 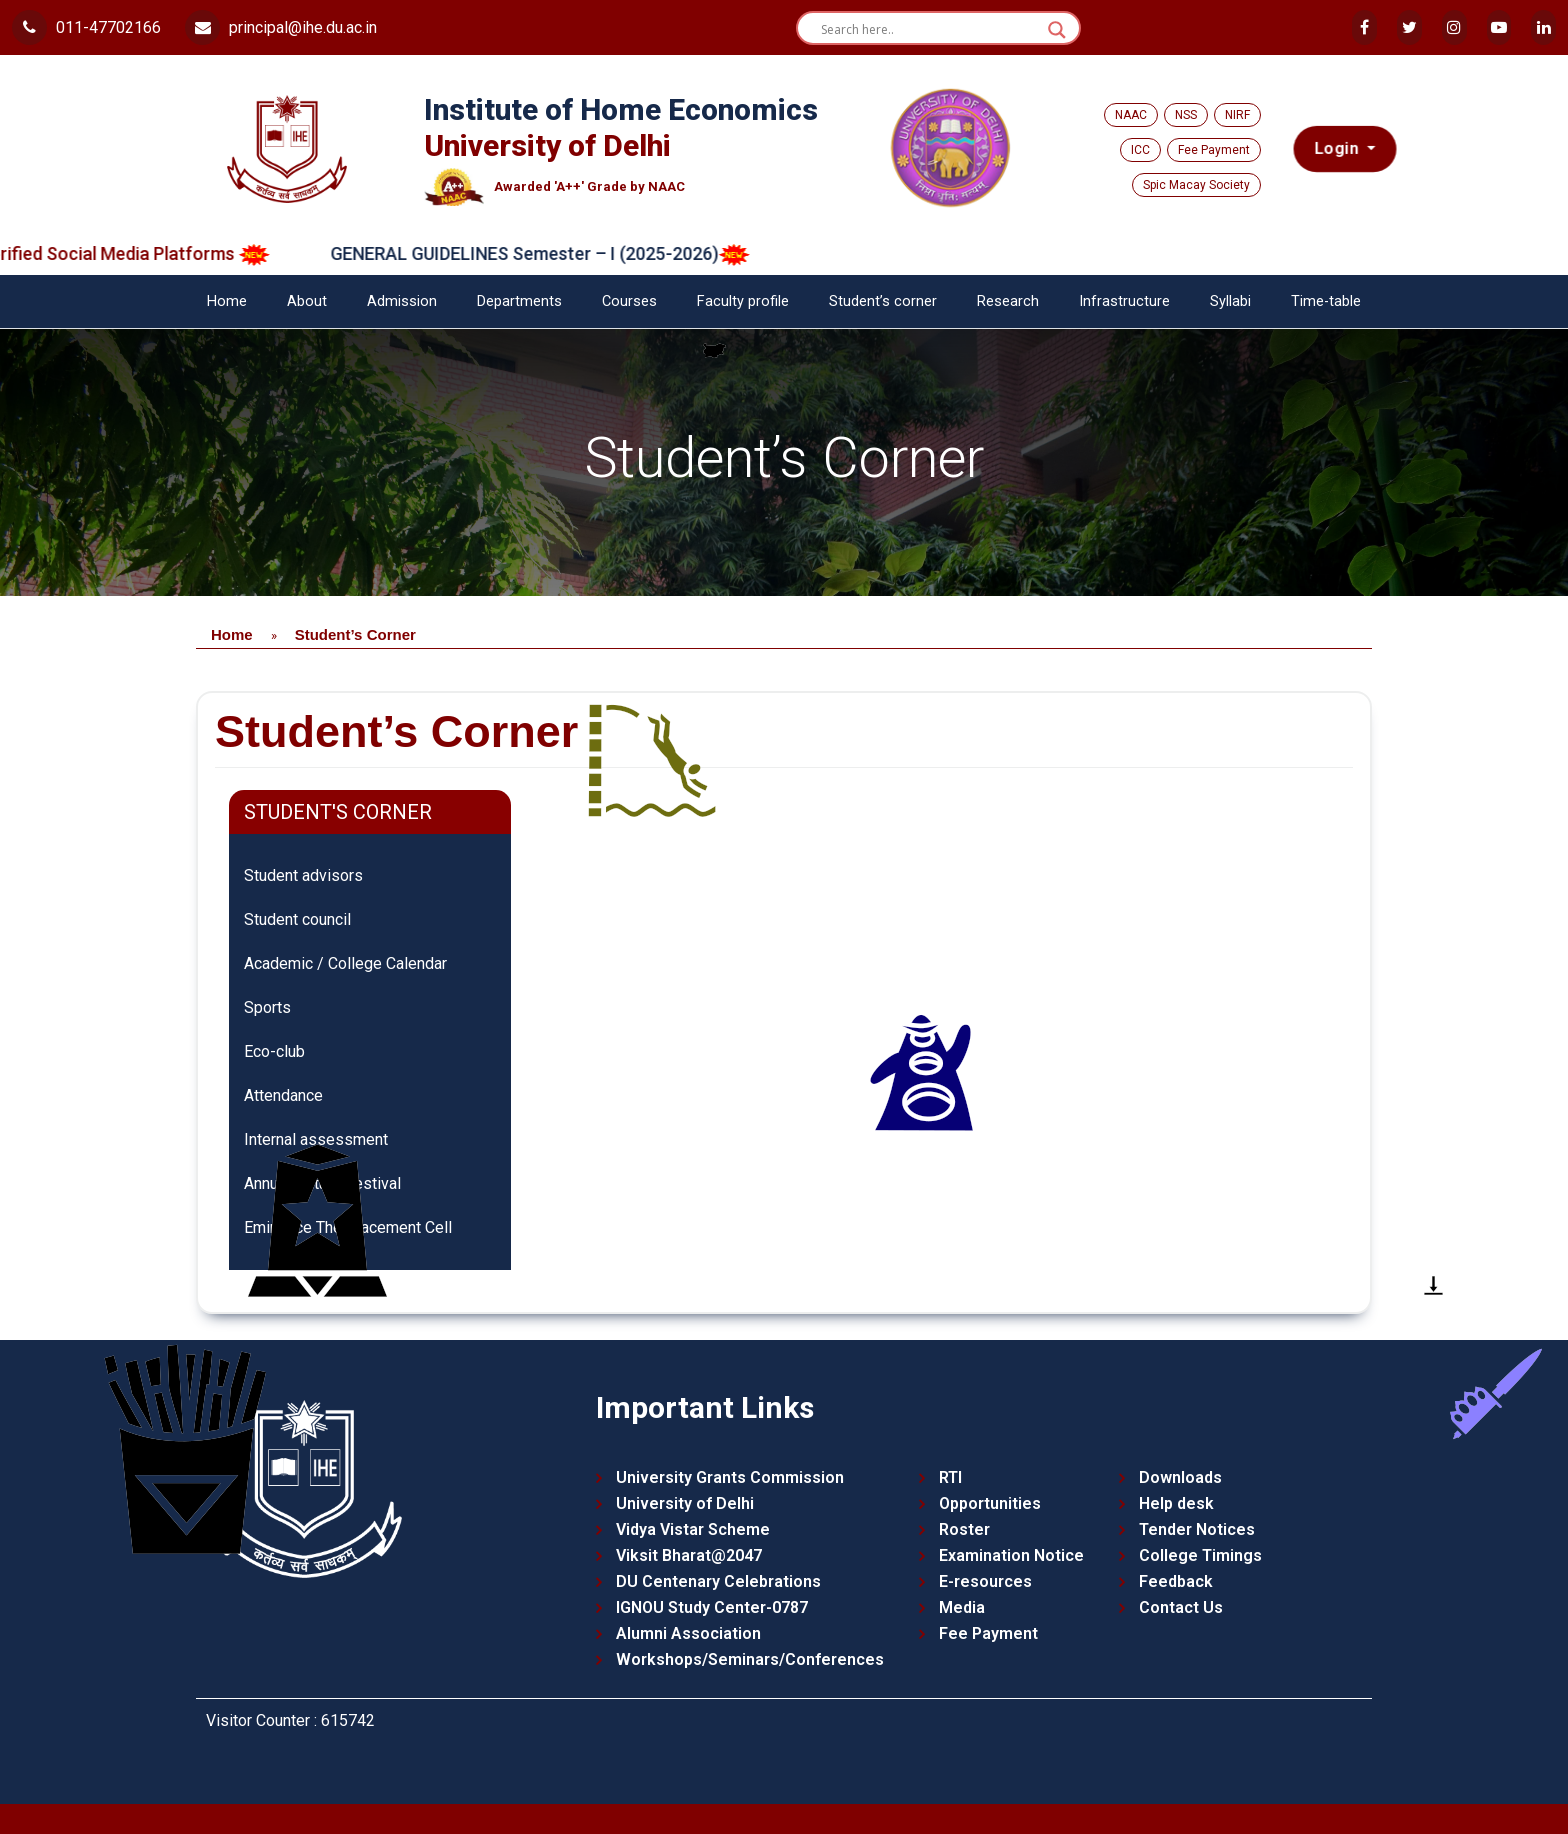 I want to click on access shrine or altar features in gameplay, so click(x=317, y=1220).